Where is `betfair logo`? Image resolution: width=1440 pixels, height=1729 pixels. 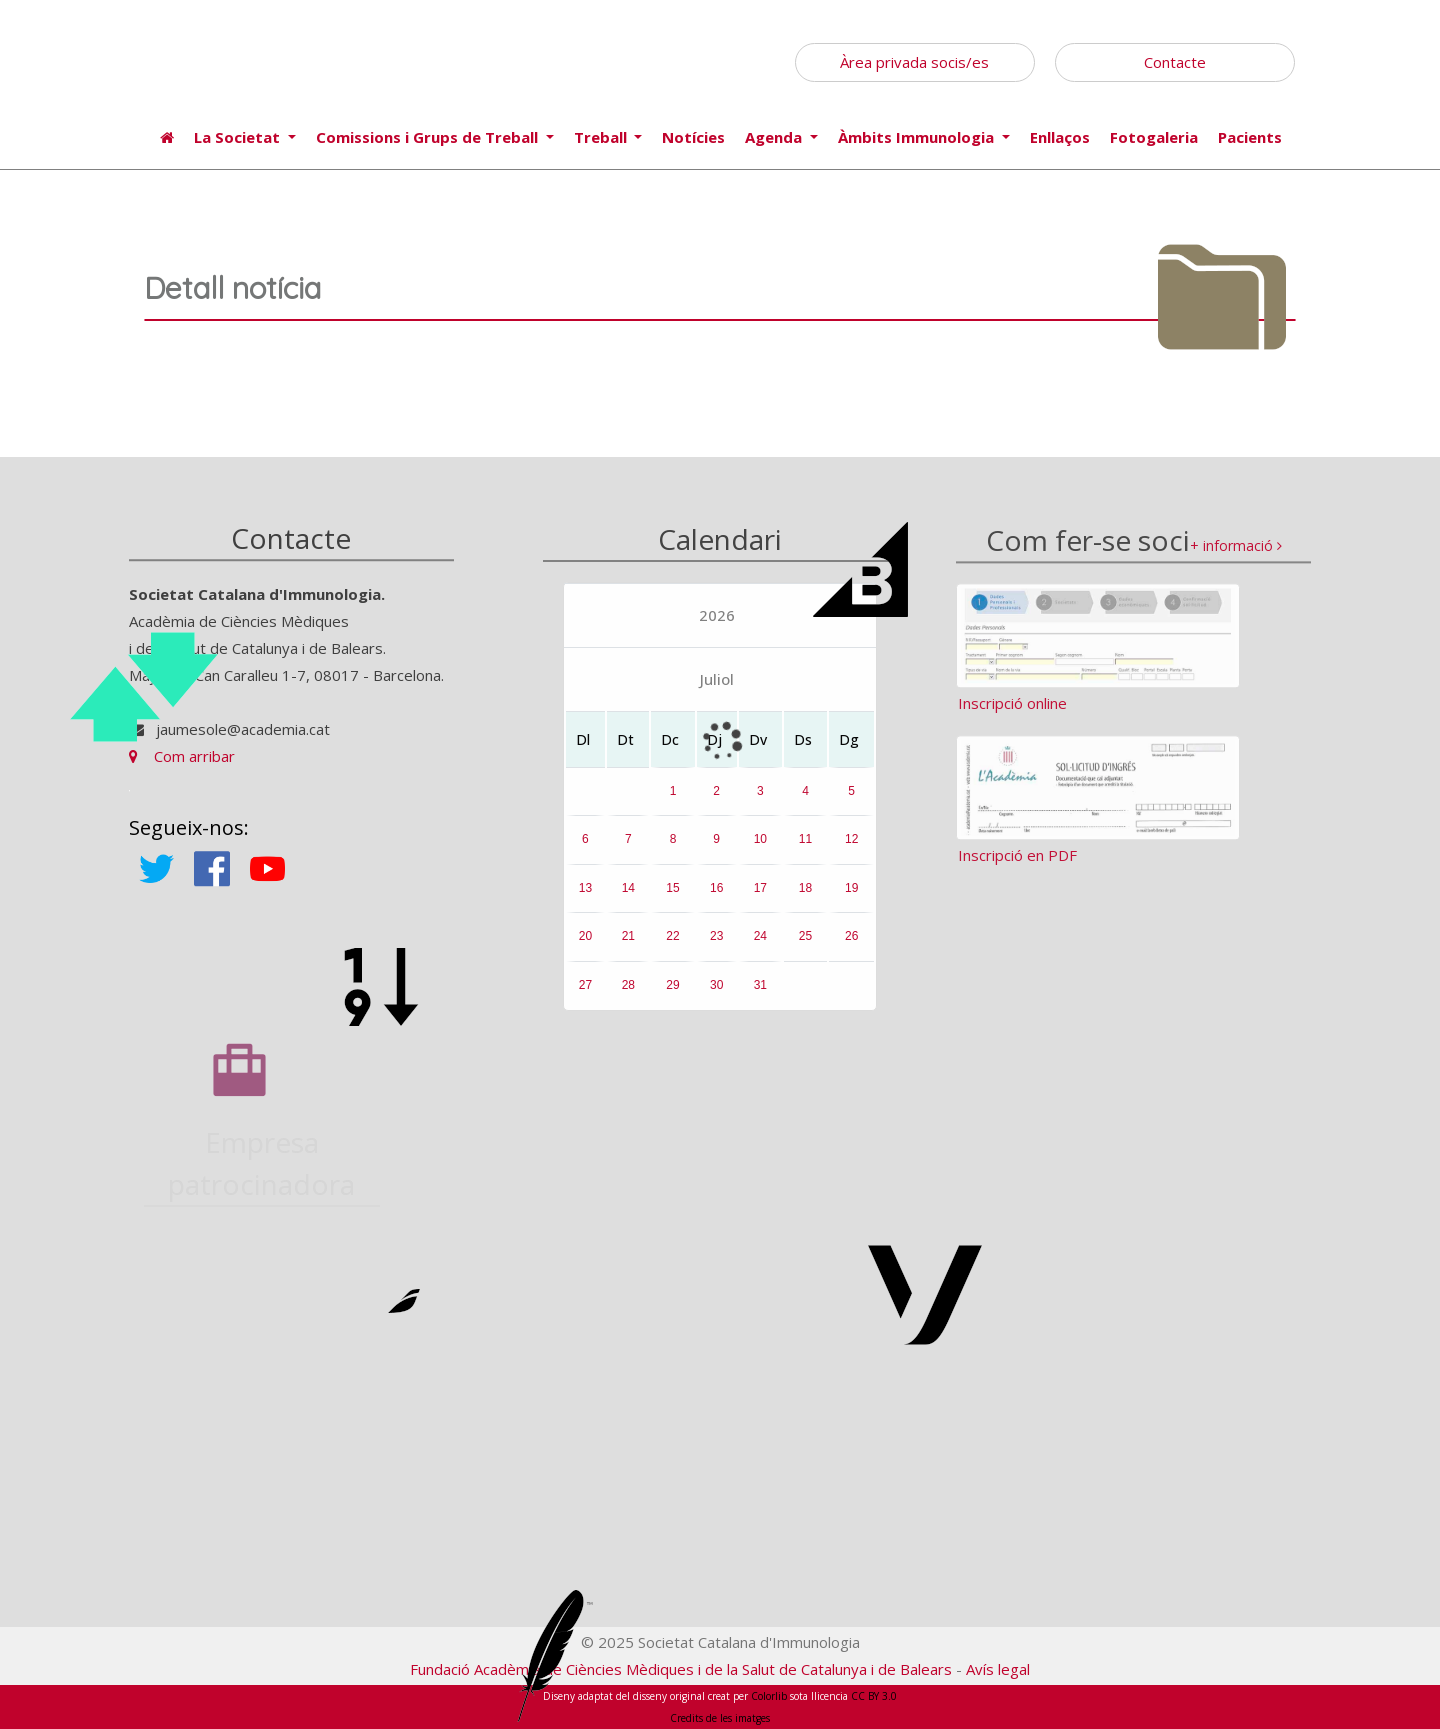
betfair logo is located at coordinates (144, 687).